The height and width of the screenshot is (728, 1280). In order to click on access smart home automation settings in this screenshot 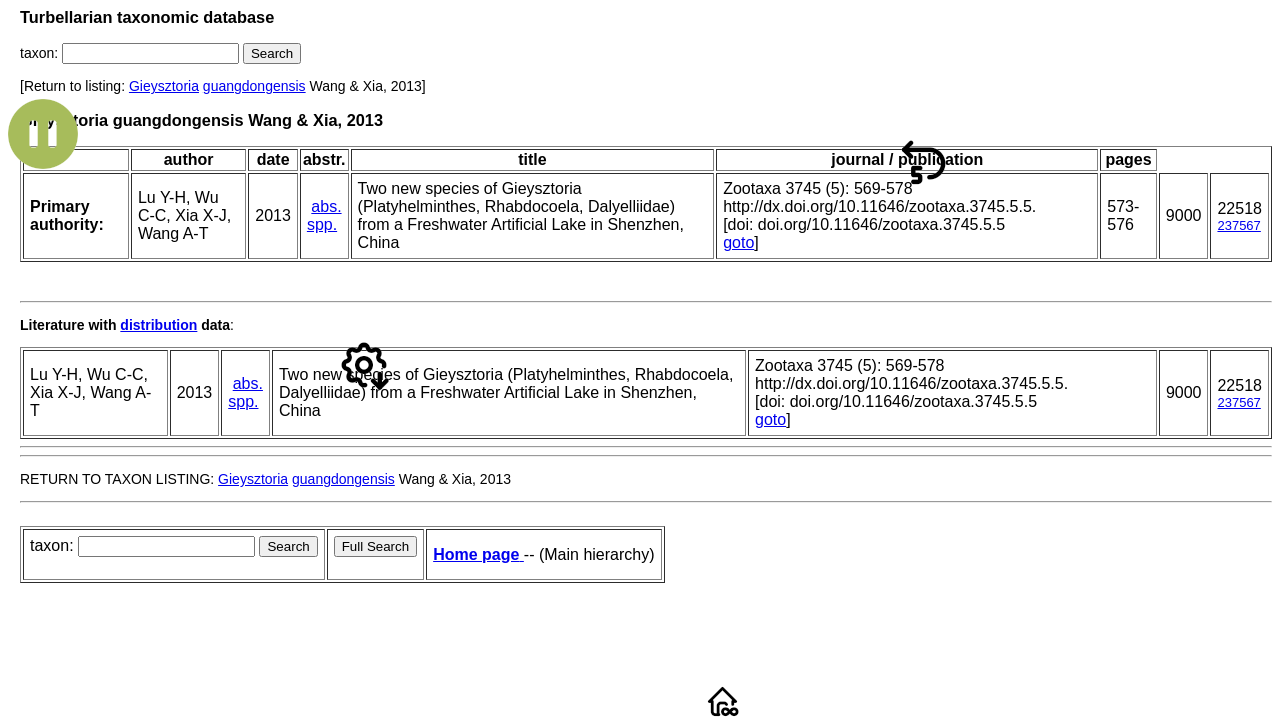, I will do `click(722, 701)`.